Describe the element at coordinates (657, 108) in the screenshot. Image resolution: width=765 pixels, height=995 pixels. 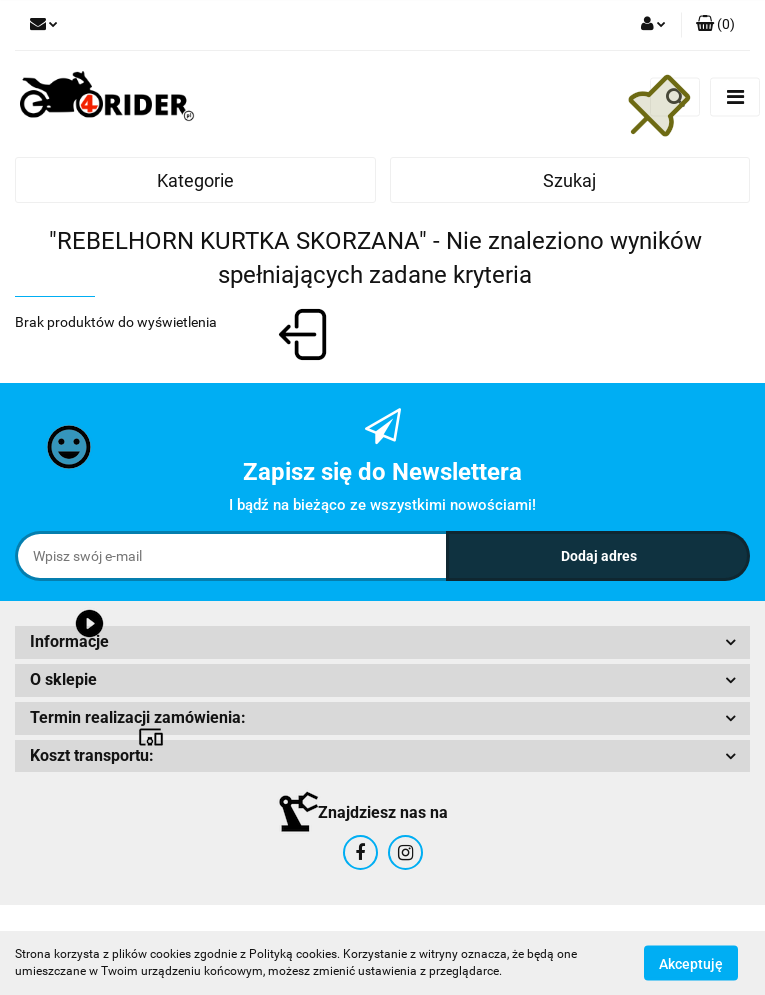
I see `pin an item to keep it visible` at that location.